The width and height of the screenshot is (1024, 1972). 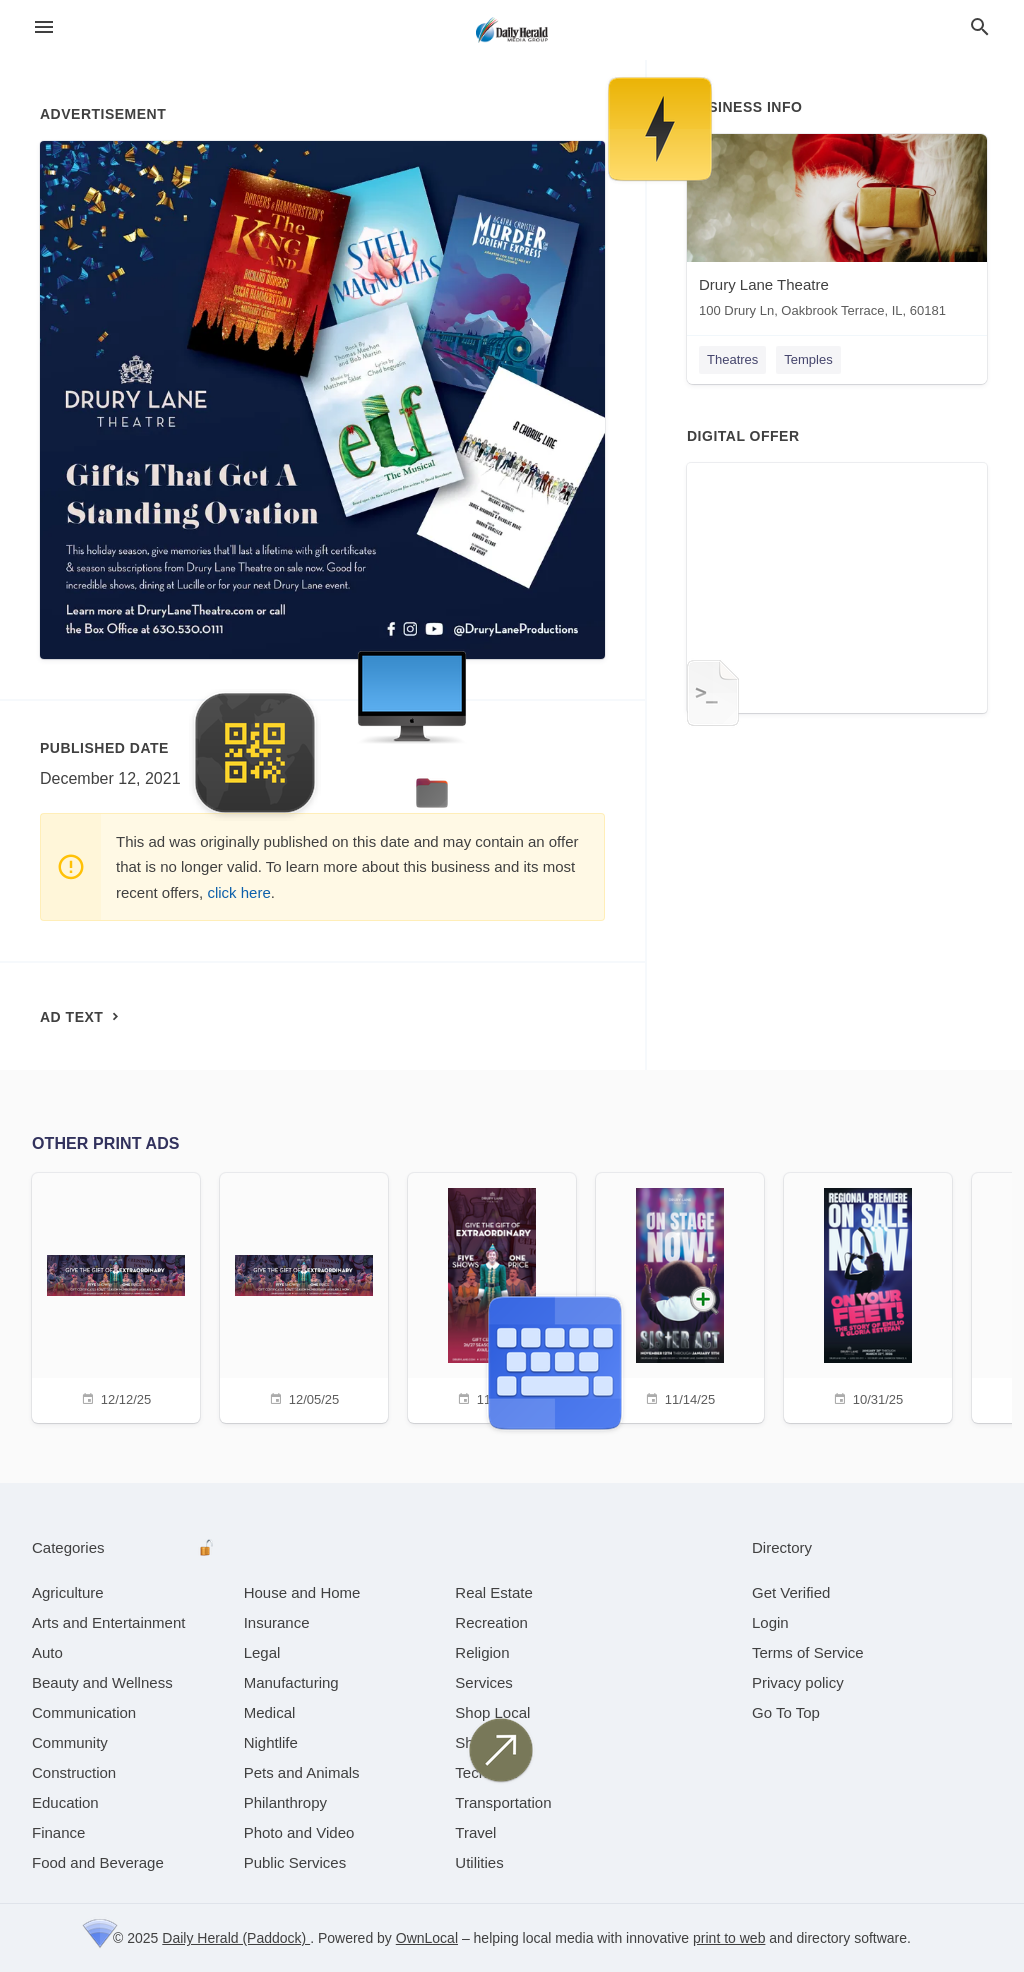 I want to click on shell script file type indicator, so click(x=713, y=693).